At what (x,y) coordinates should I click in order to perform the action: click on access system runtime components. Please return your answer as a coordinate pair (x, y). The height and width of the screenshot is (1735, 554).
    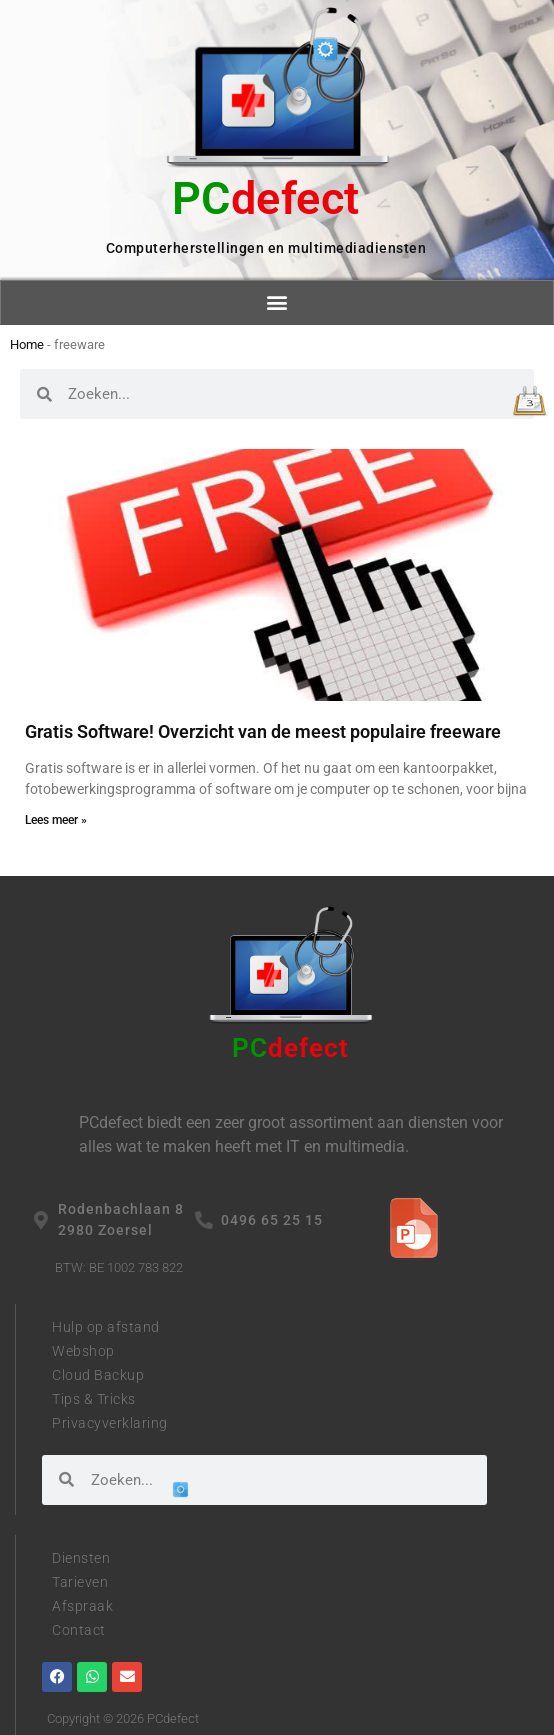
    Looking at the image, I should click on (180, 1489).